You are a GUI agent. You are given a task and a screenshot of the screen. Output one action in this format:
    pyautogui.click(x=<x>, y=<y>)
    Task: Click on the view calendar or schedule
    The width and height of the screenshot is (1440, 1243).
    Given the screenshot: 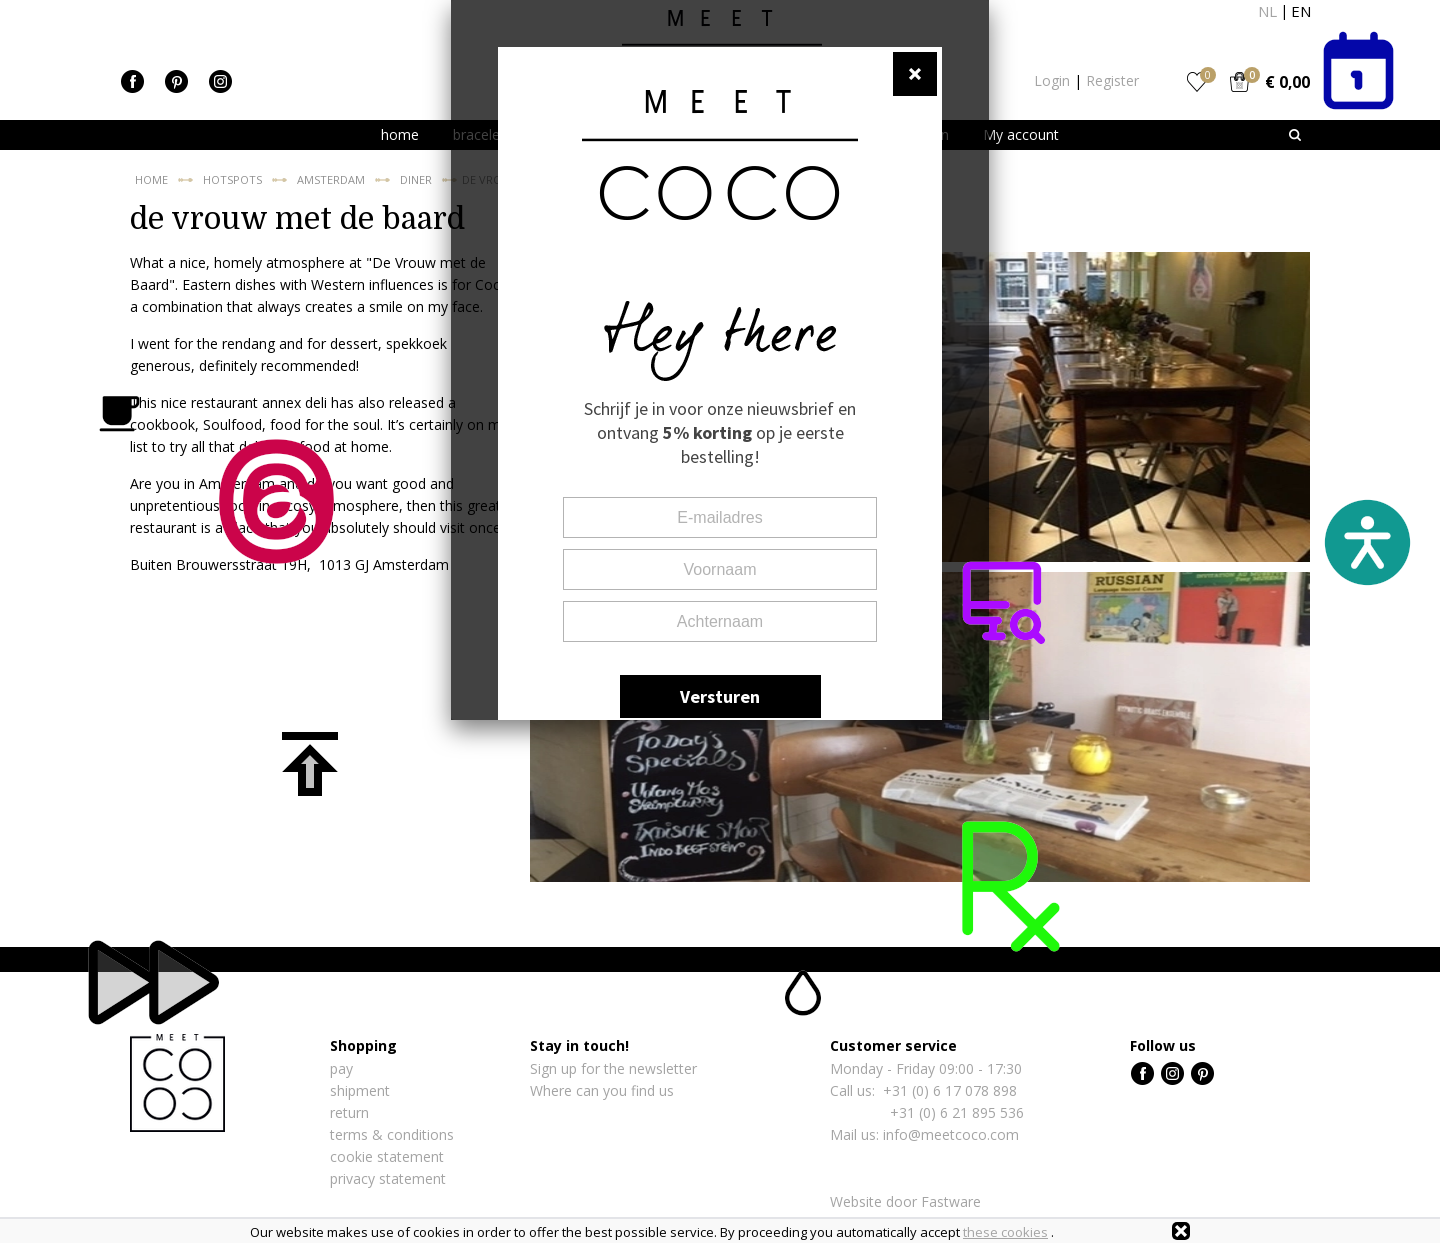 What is the action you would take?
    pyautogui.click(x=1358, y=70)
    